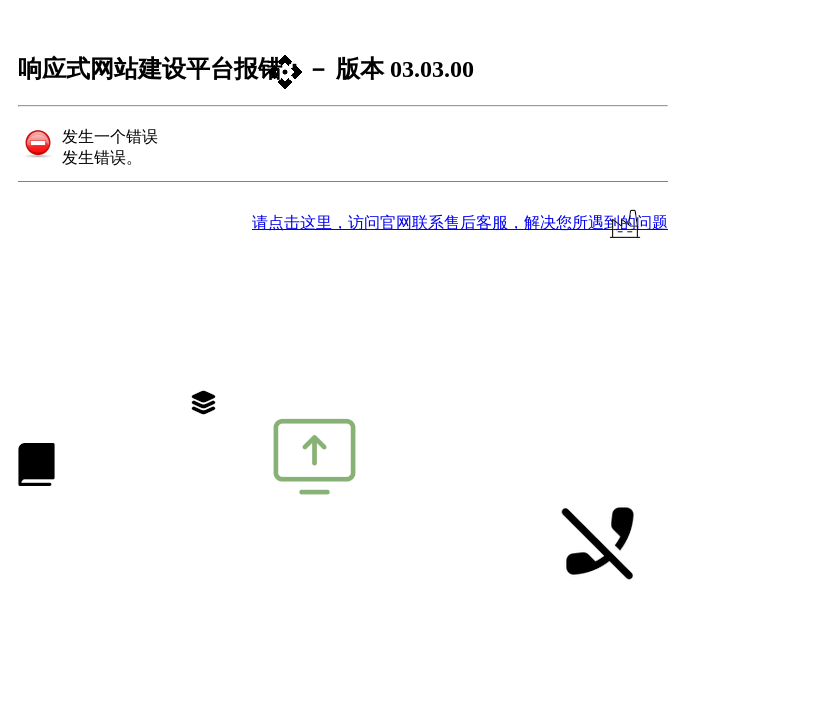  I want to click on upload file to display or screen, so click(314, 453).